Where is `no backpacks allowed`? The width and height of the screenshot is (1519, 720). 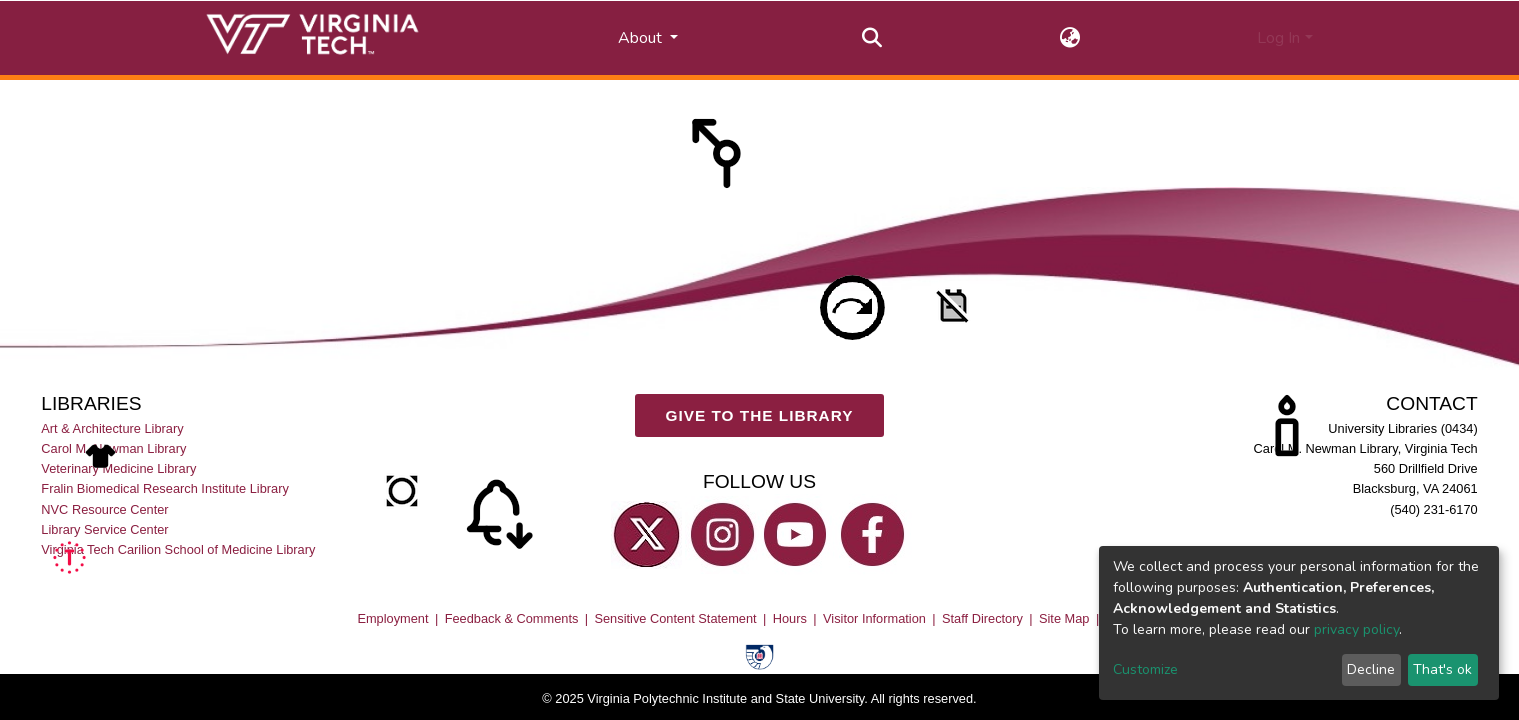
no backpacks allowed is located at coordinates (953, 305).